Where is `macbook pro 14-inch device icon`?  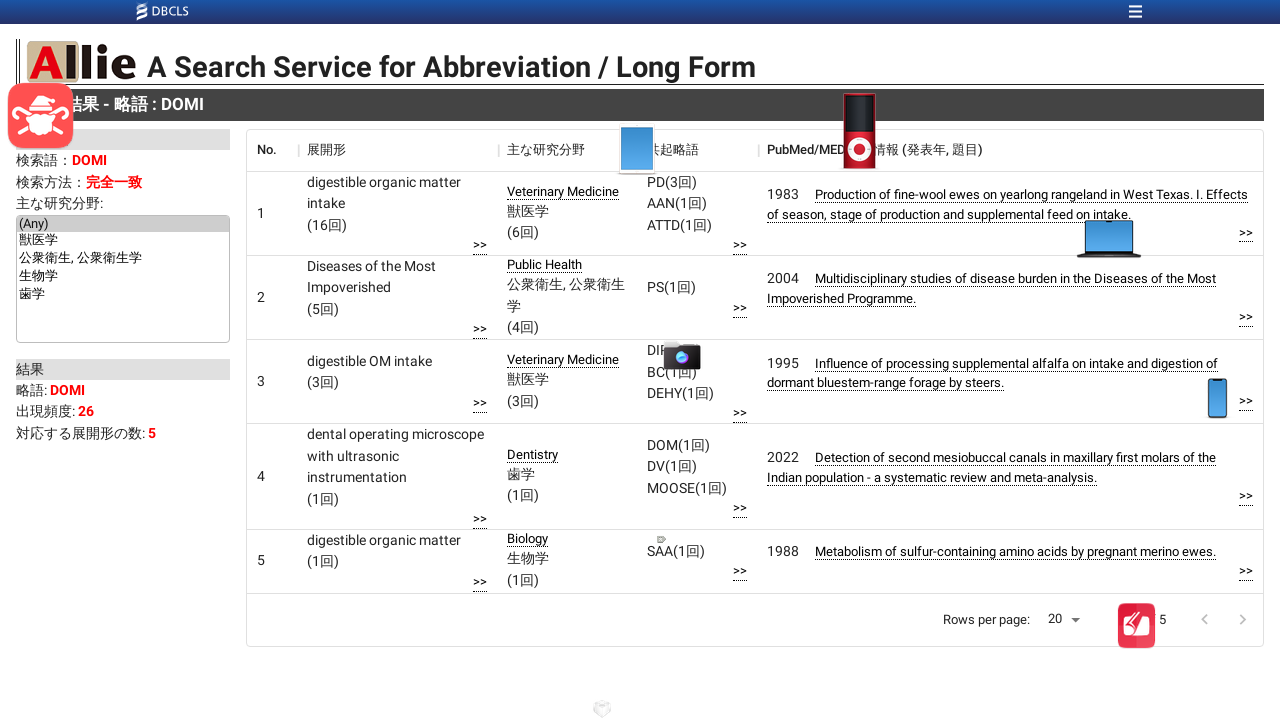 macbook pro 14-inch device icon is located at coordinates (1109, 234).